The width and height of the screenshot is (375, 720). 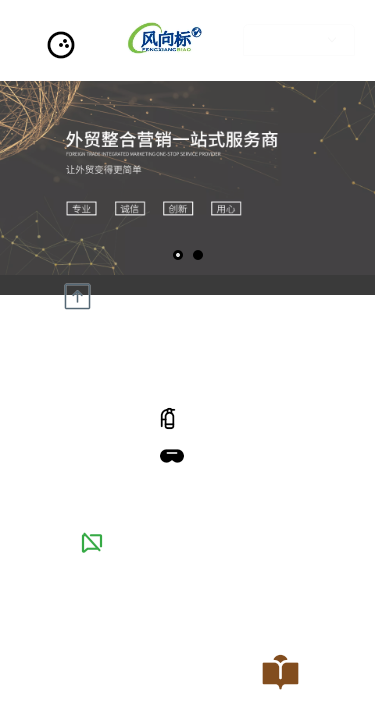 I want to click on access virtual reality or AR settings, so click(x=172, y=456).